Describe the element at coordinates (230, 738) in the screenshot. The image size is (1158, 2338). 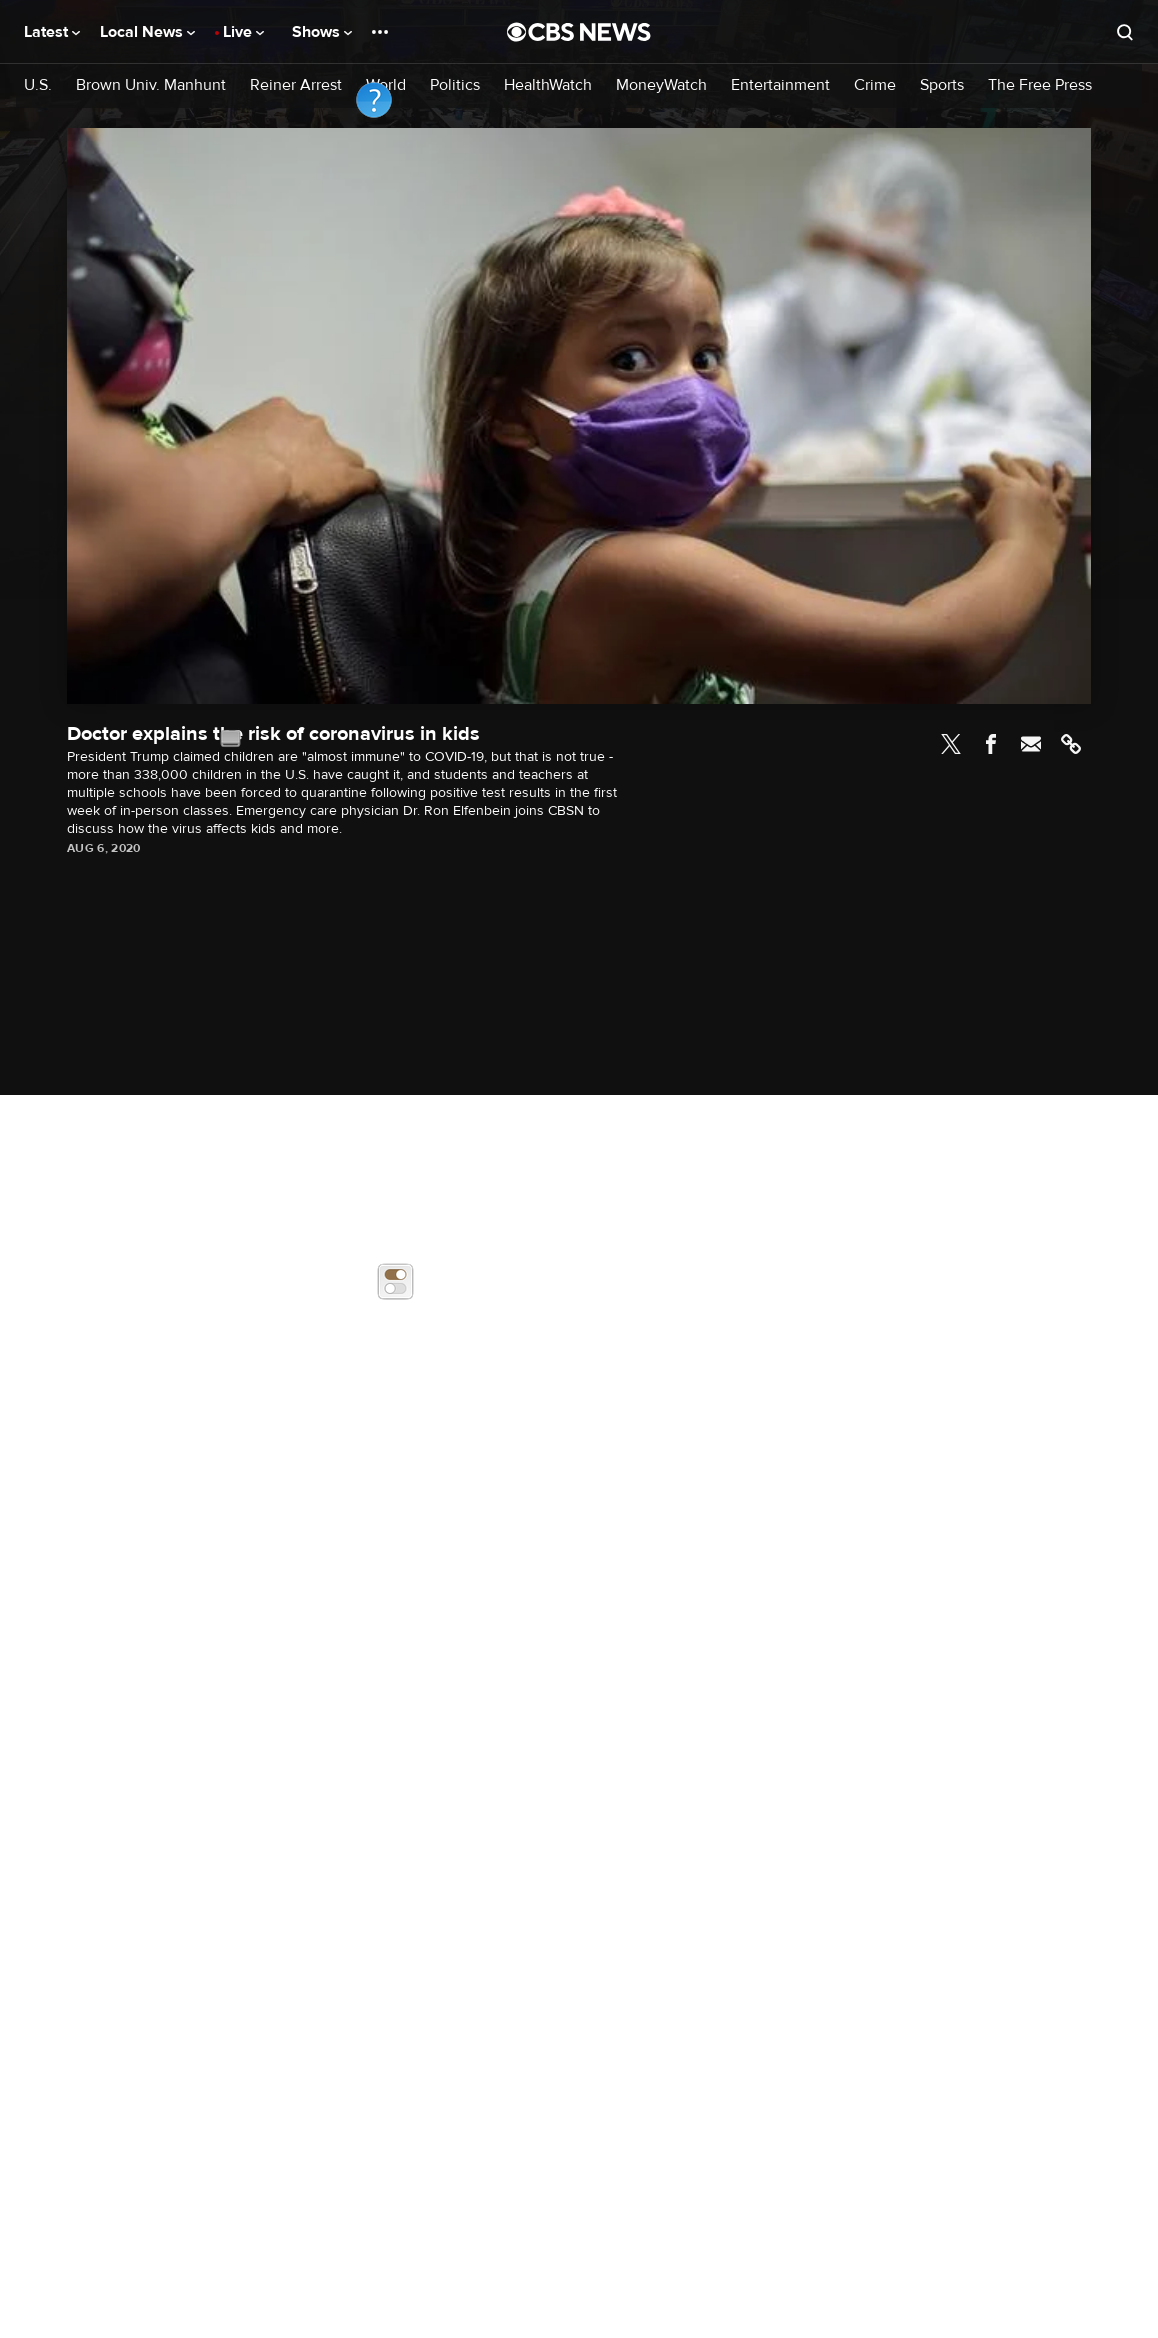
I see `access removable storage device` at that location.